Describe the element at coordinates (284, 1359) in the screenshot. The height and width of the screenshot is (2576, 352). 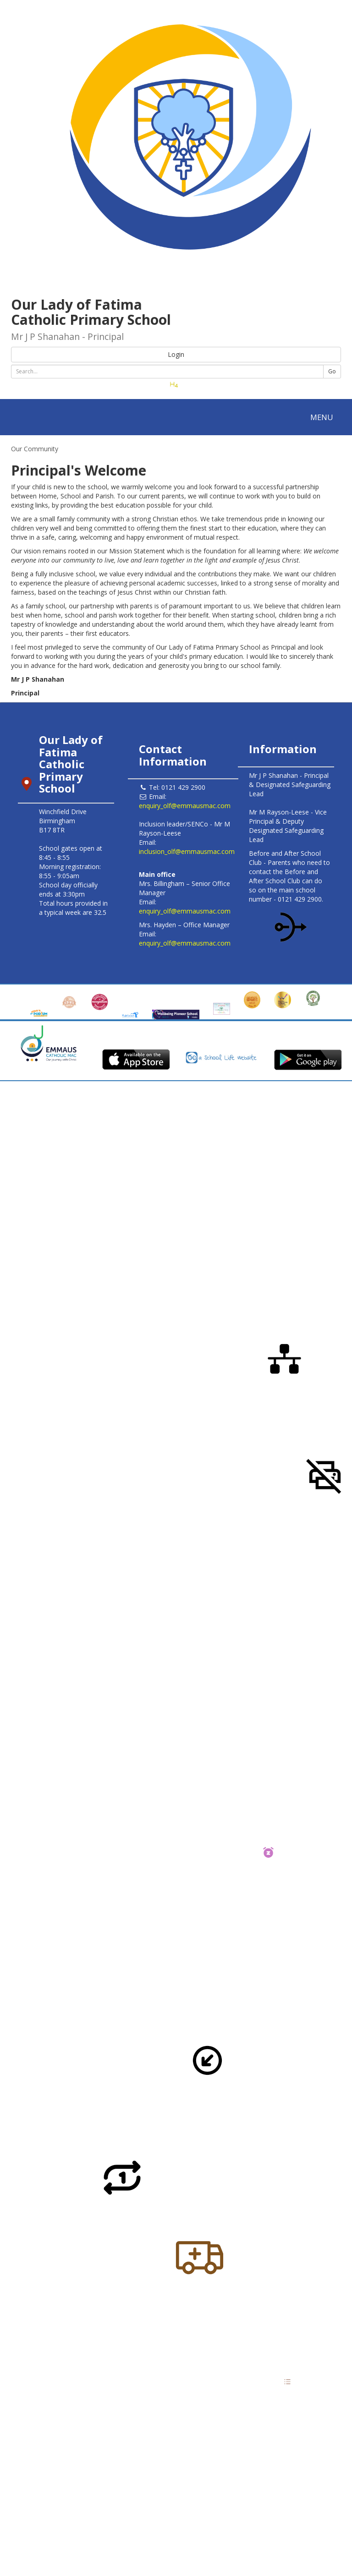
I see `view network connections` at that location.